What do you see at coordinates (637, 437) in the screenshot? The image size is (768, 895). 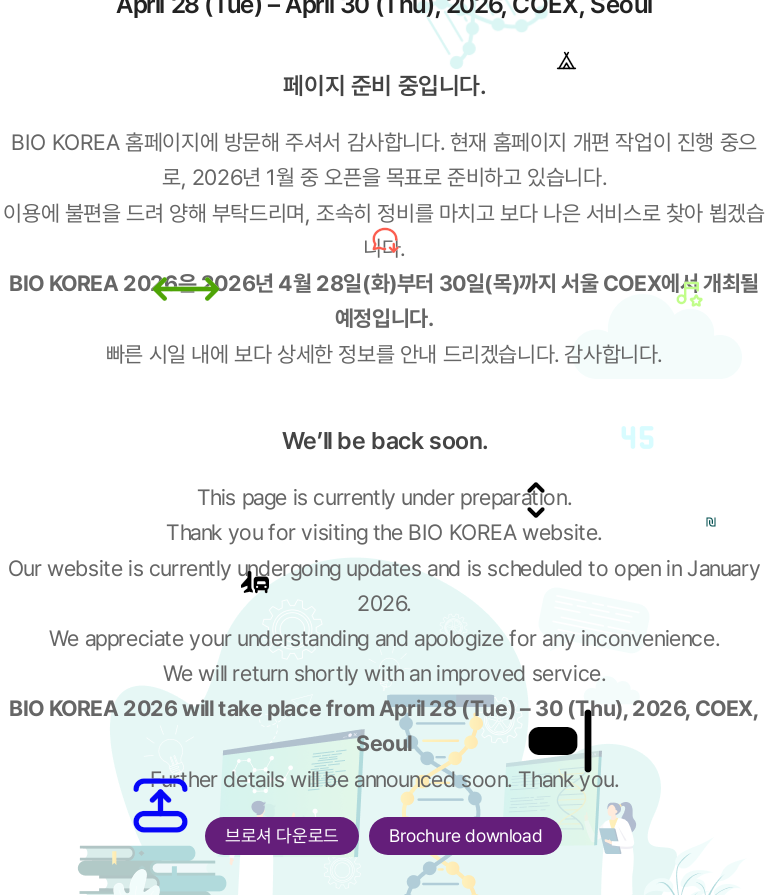 I see `indicates item number 45 in a list or sequence` at bounding box center [637, 437].